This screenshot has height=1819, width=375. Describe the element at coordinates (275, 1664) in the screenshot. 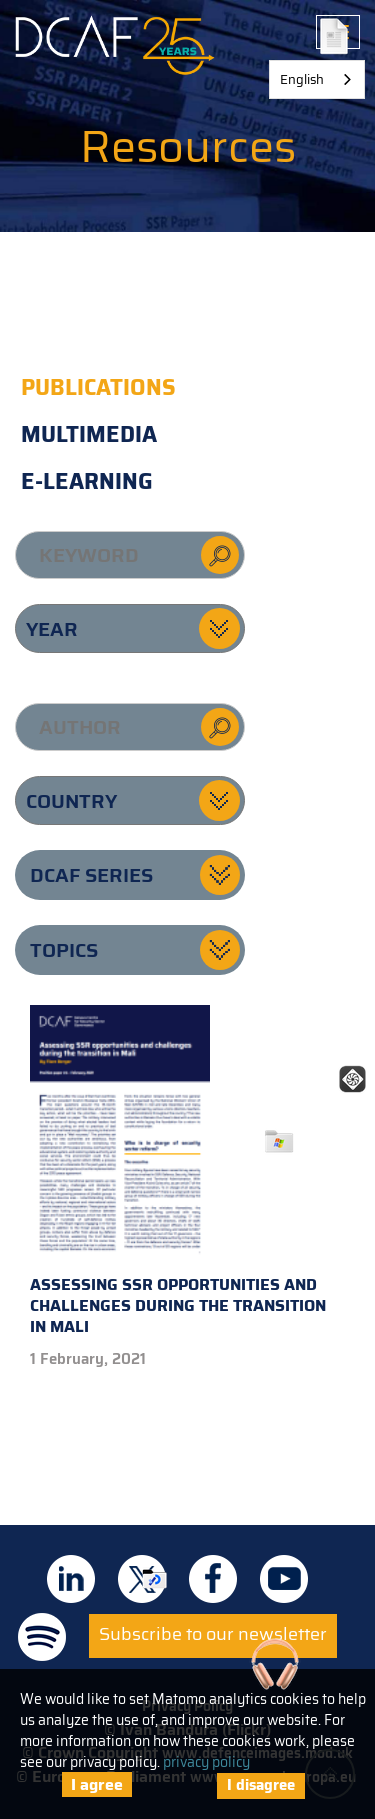

I see `airpods max headphones in orange color variant` at that location.